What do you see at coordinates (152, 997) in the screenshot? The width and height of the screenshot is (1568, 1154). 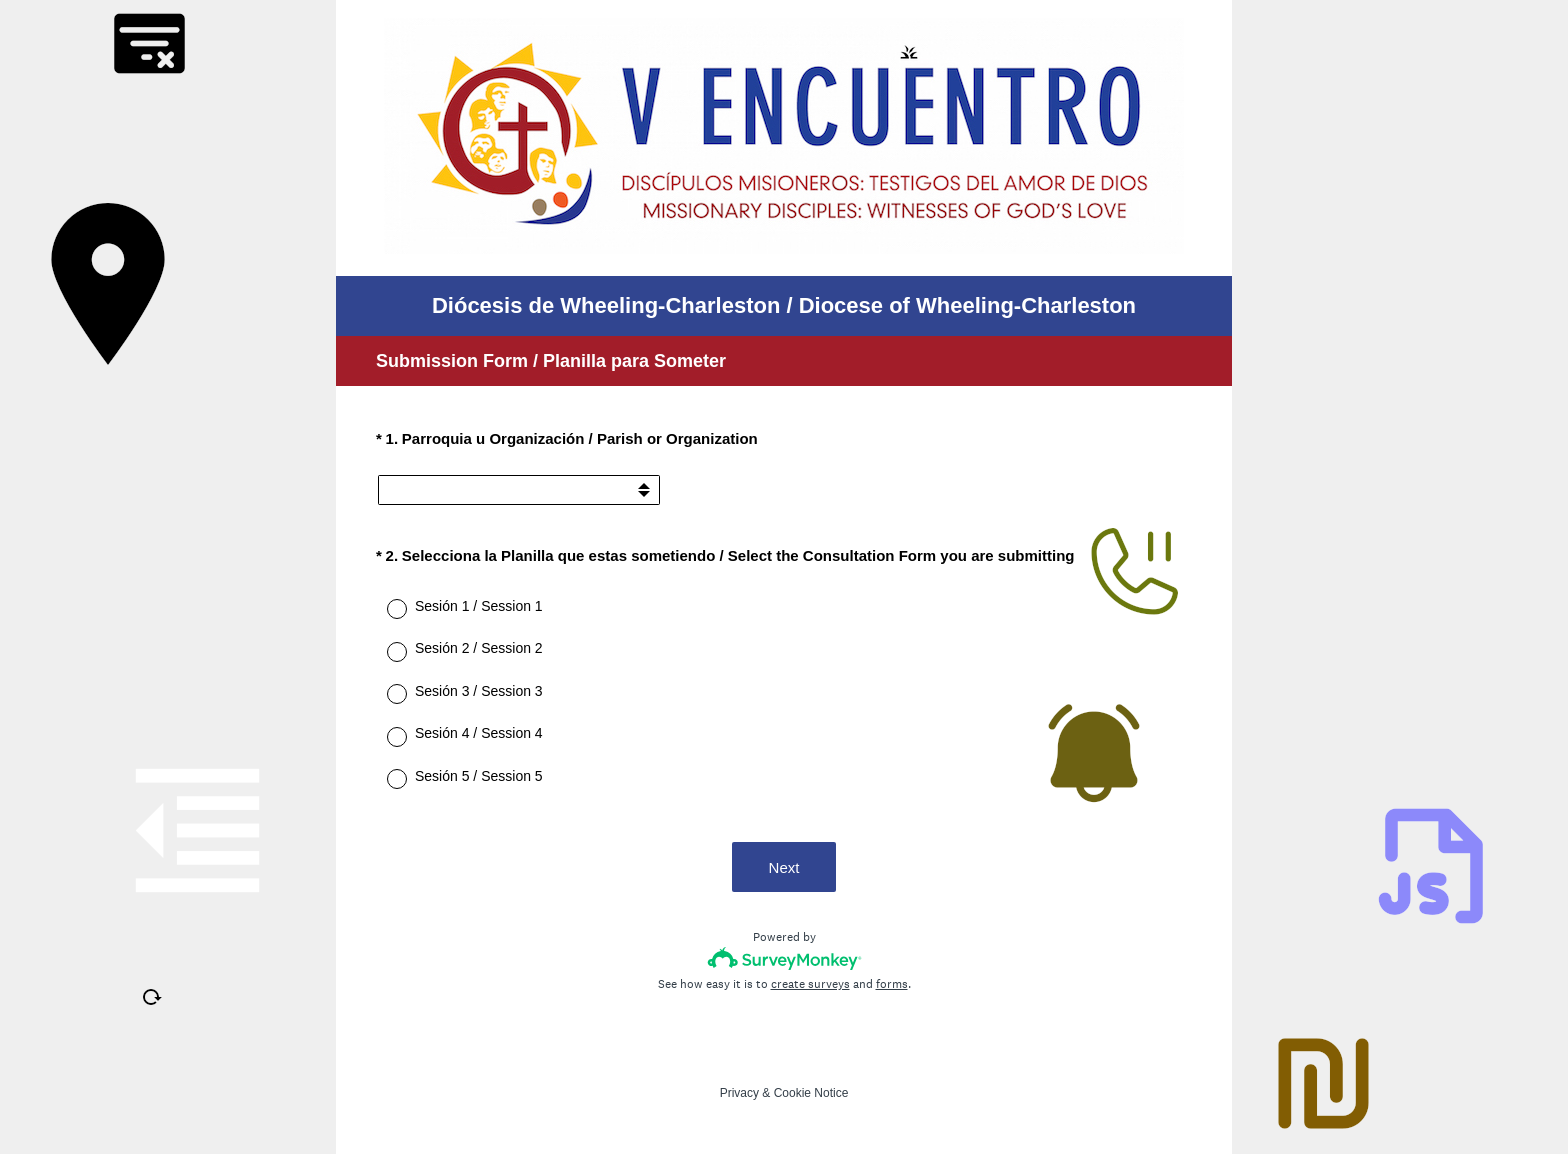 I see `refresh the current page or content` at bounding box center [152, 997].